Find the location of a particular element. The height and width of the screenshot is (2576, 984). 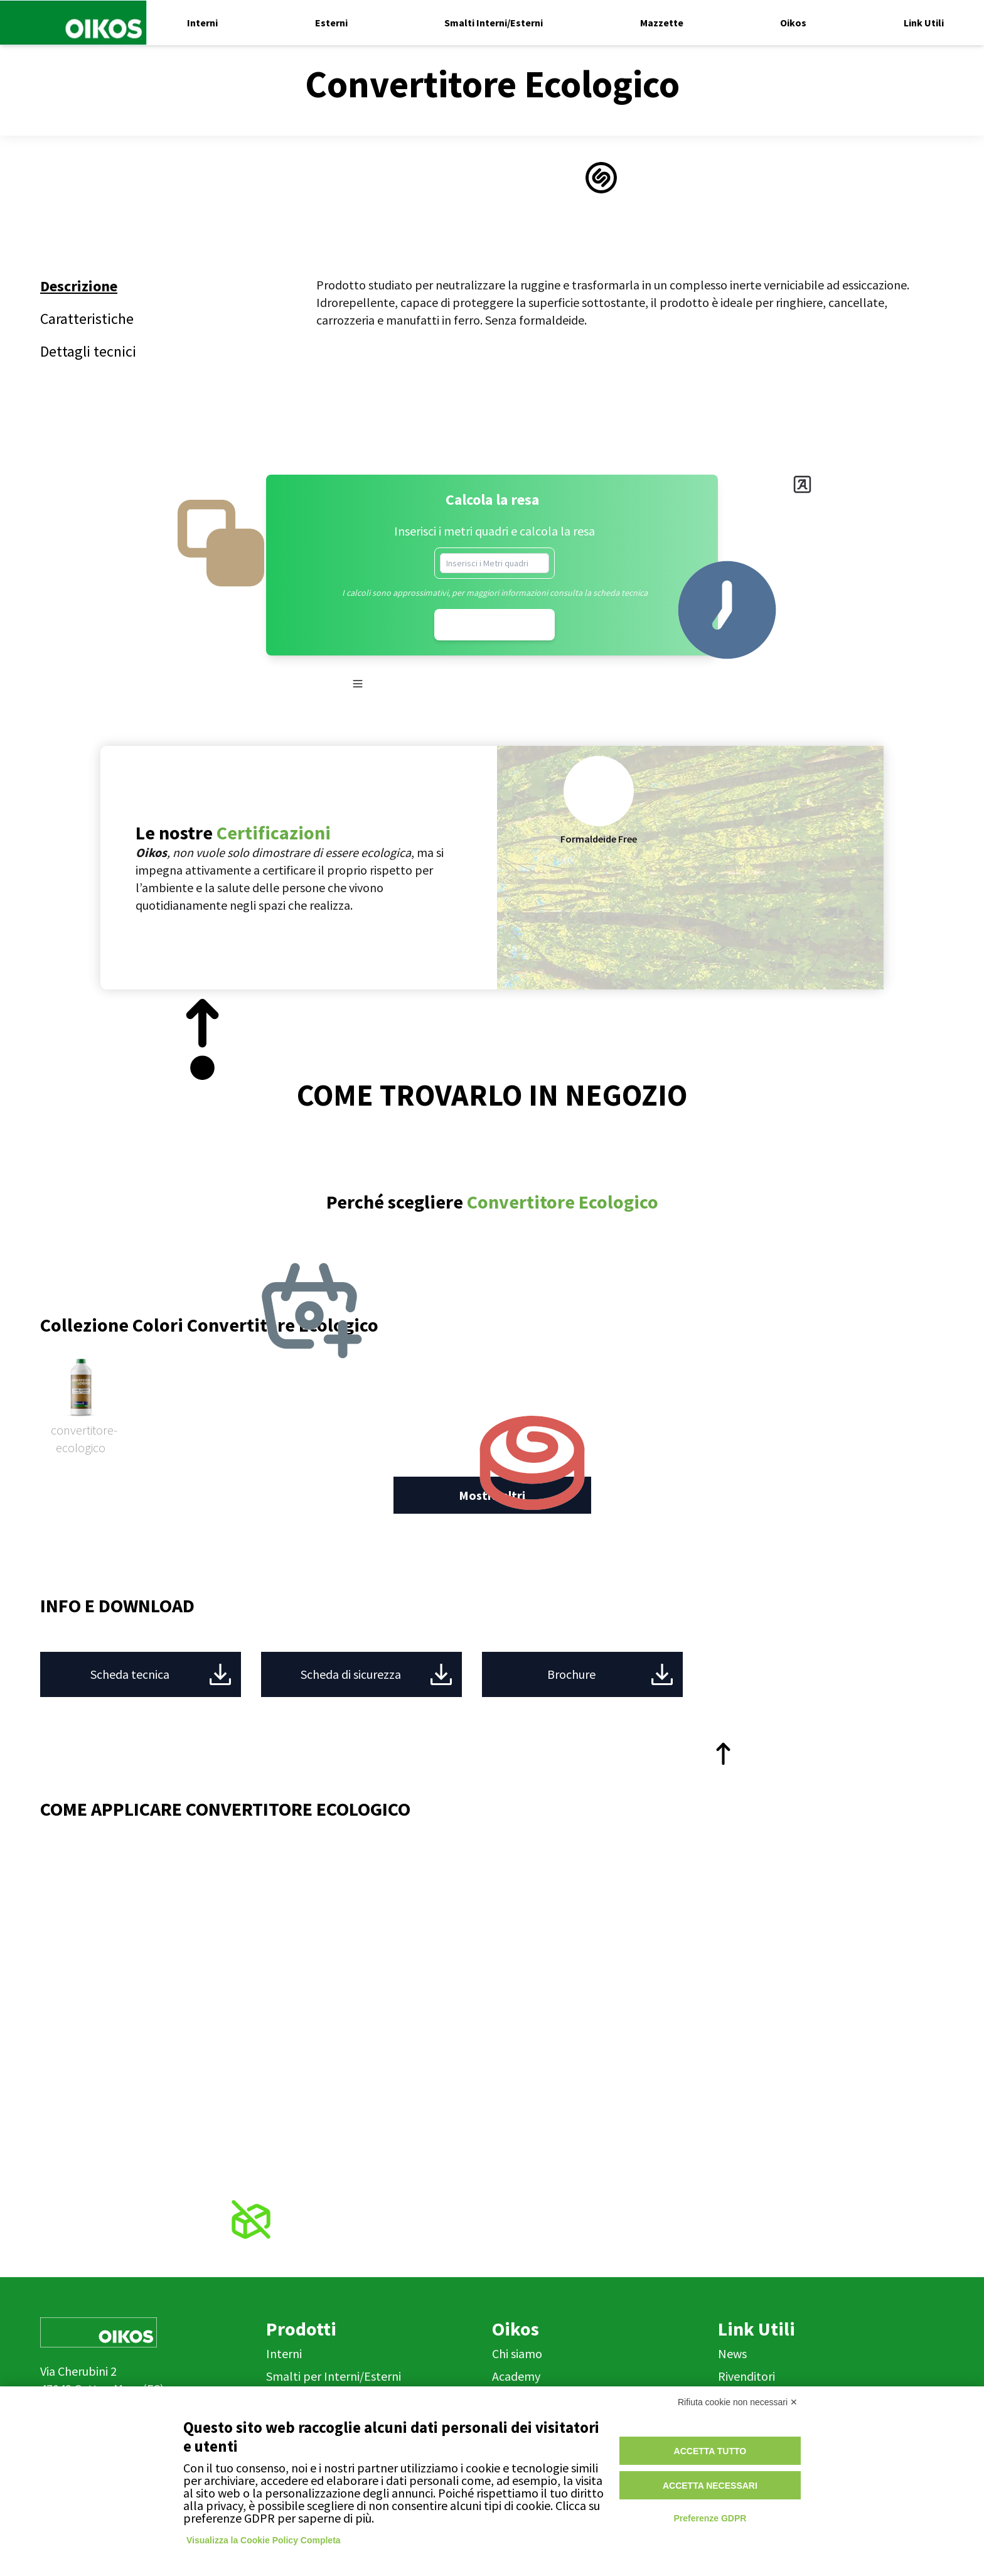

change font or typeface settings is located at coordinates (802, 484).